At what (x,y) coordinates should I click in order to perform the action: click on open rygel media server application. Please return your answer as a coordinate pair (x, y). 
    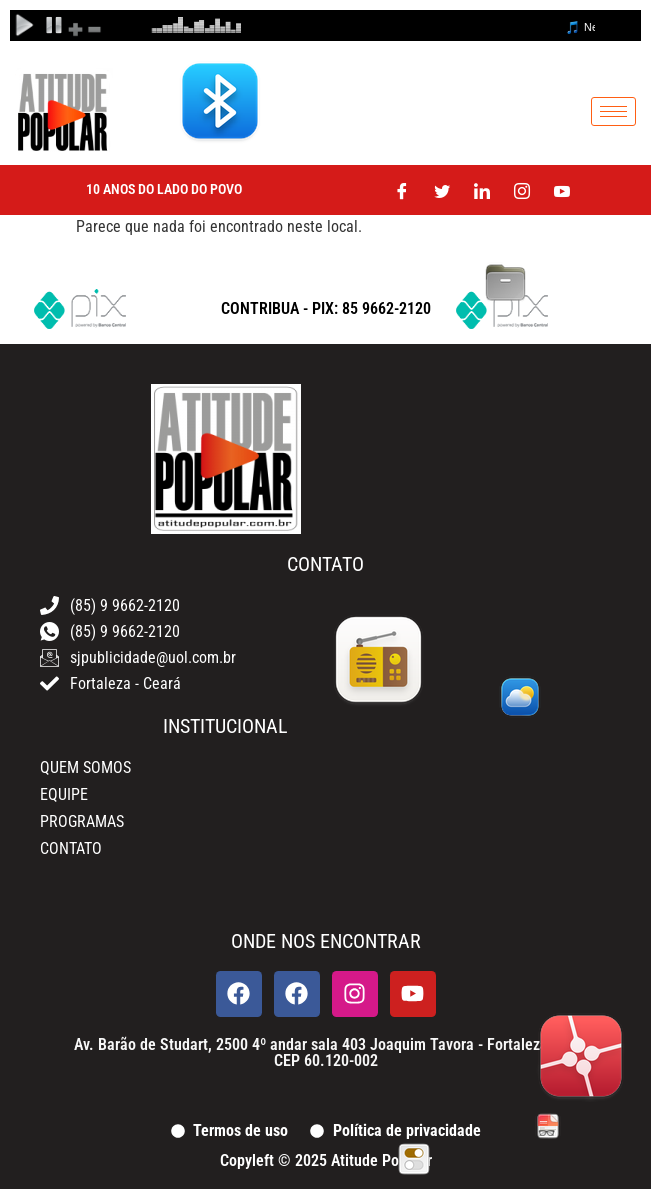
    Looking at the image, I should click on (581, 1056).